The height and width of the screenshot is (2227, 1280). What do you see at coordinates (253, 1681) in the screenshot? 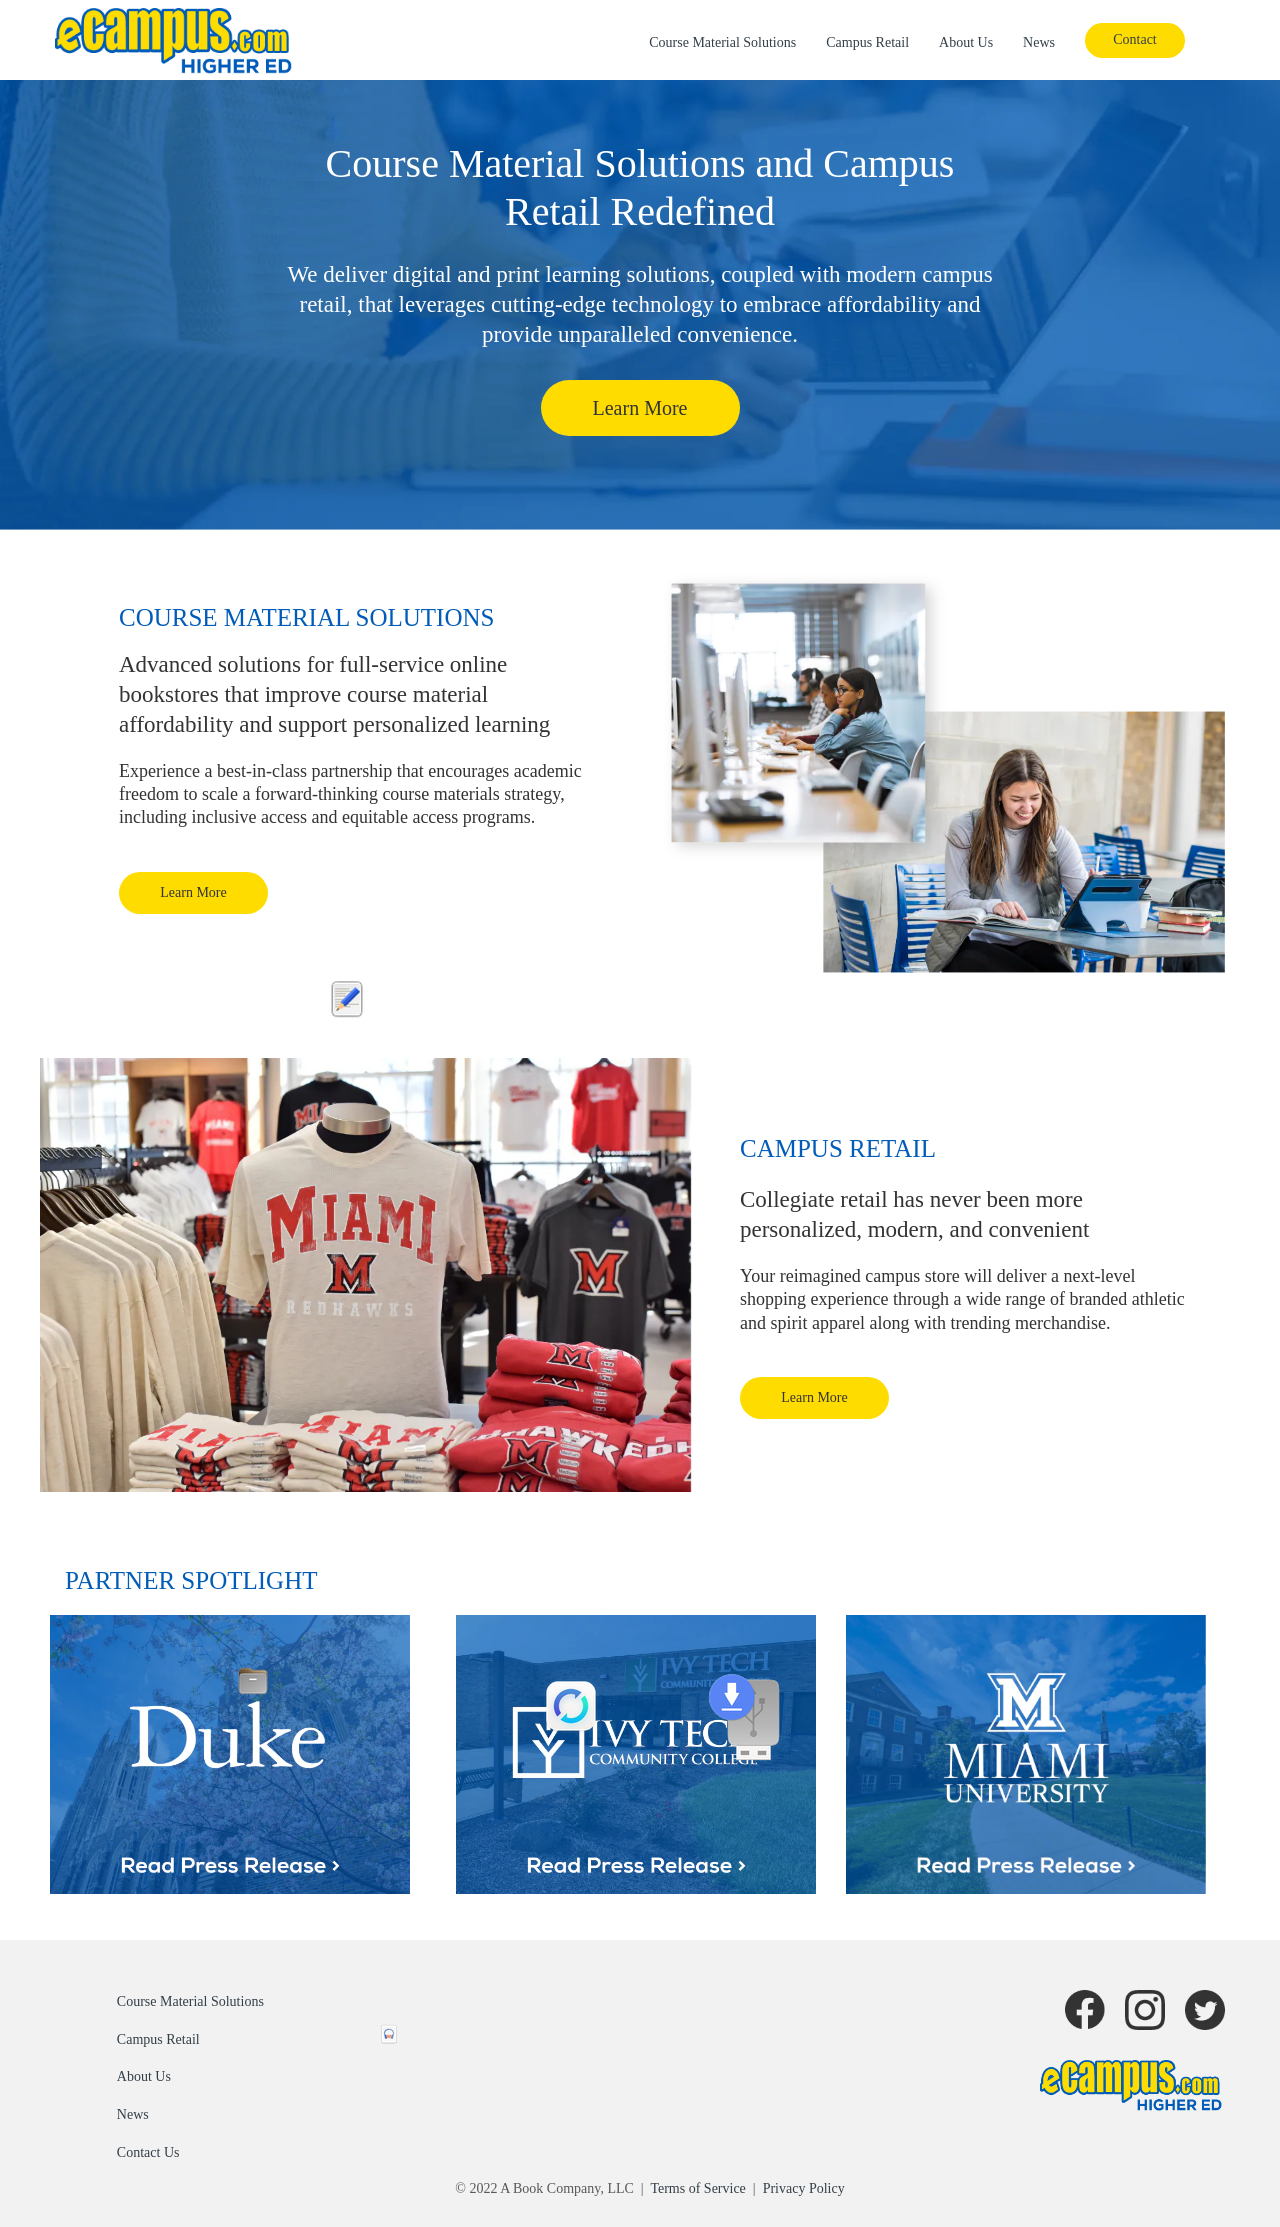
I see `open the files application` at bounding box center [253, 1681].